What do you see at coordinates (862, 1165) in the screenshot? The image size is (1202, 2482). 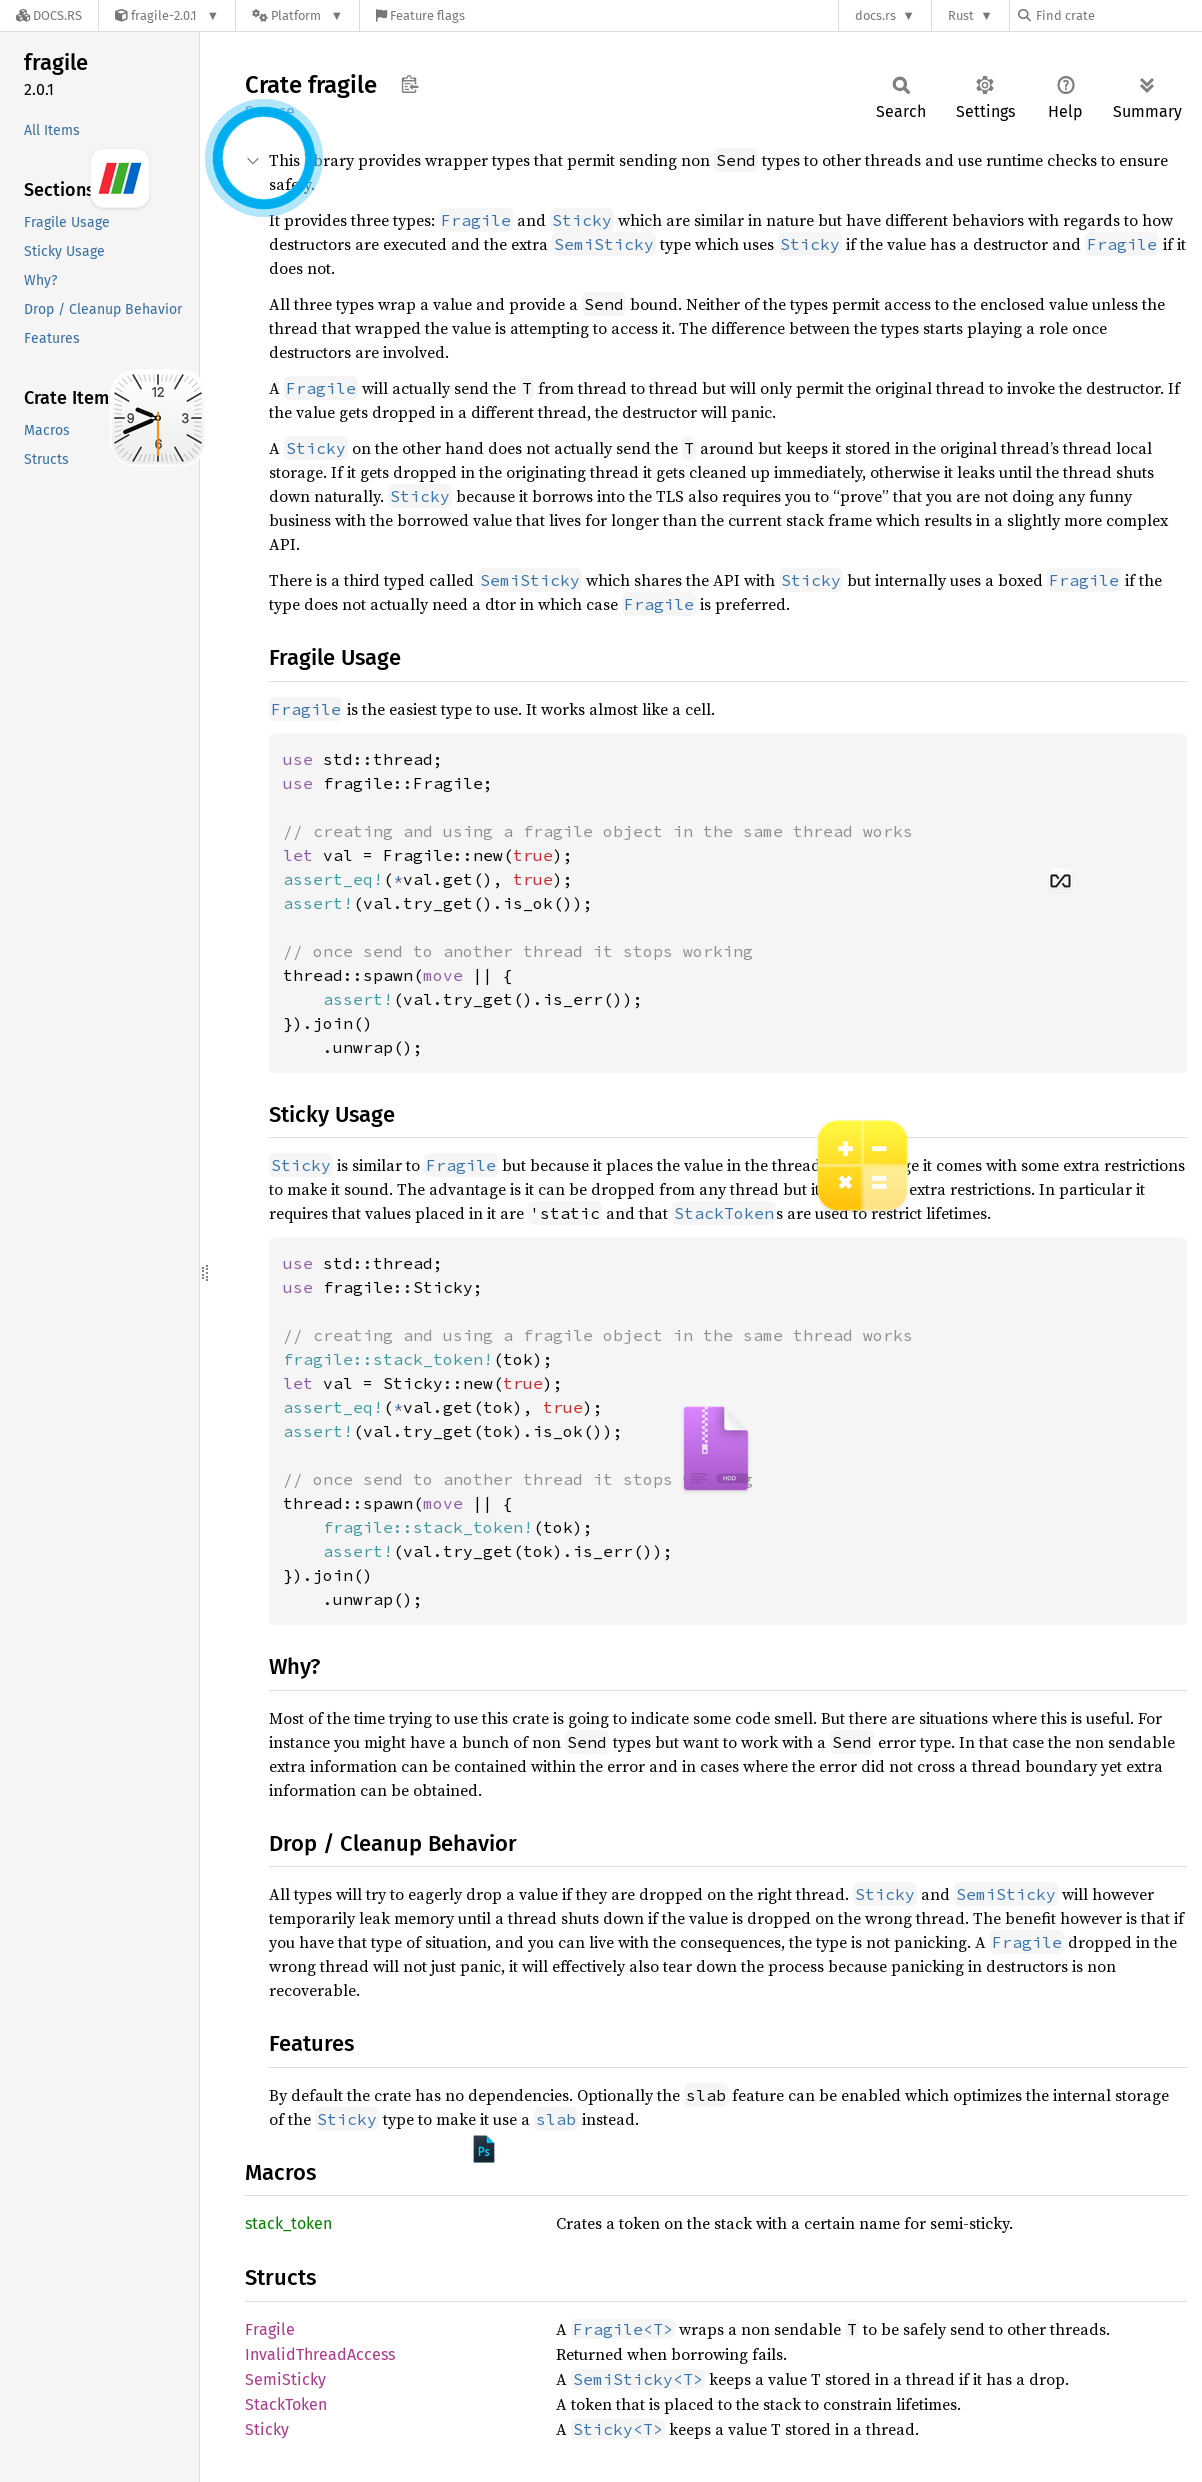 I see `open pcb calculator app` at bounding box center [862, 1165].